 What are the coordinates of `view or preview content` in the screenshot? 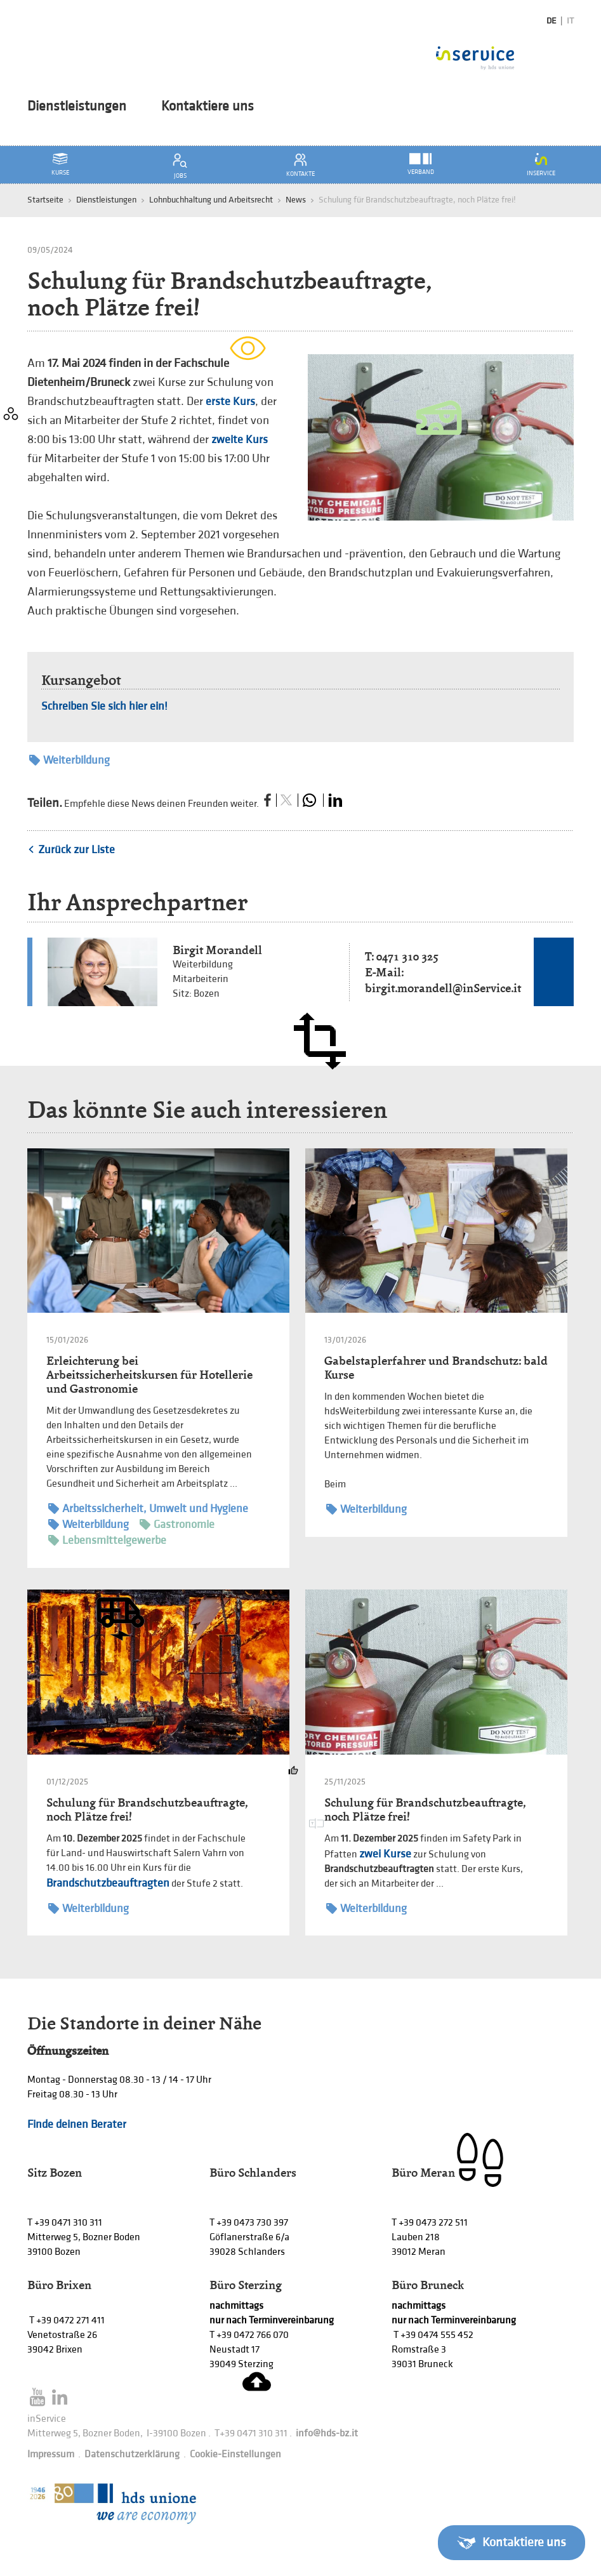 It's located at (248, 348).